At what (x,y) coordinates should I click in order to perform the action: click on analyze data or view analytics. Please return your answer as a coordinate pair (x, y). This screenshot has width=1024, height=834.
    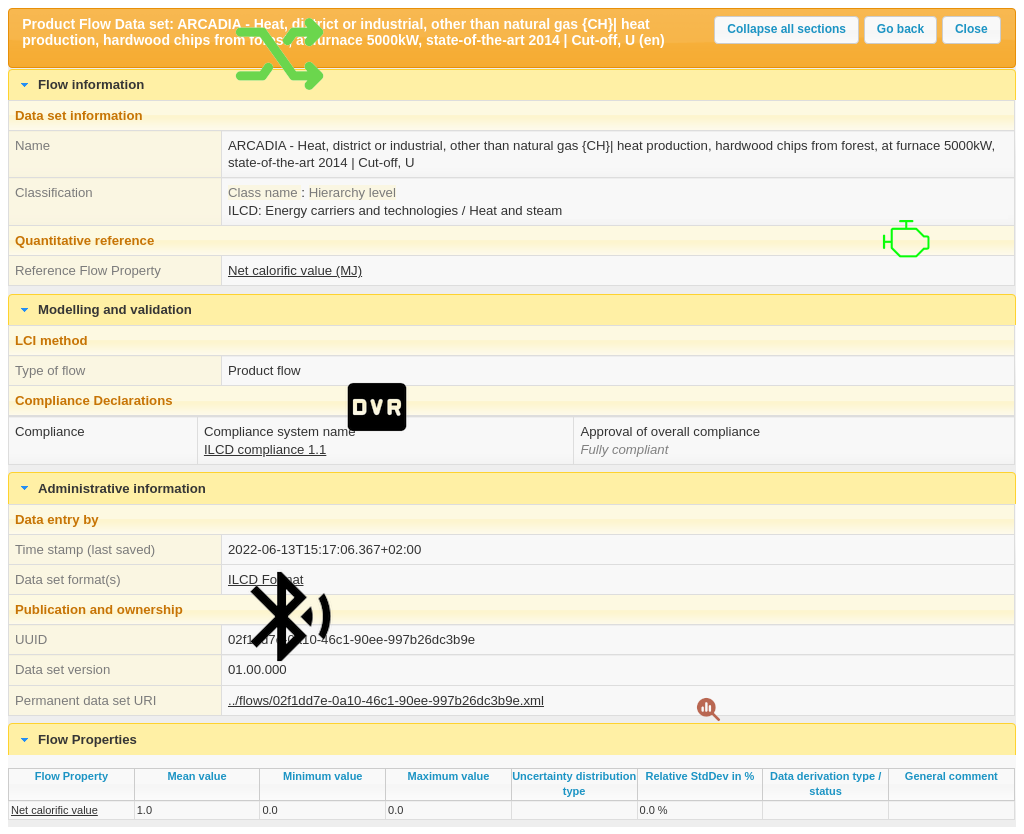
    Looking at the image, I should click on (708, 709).